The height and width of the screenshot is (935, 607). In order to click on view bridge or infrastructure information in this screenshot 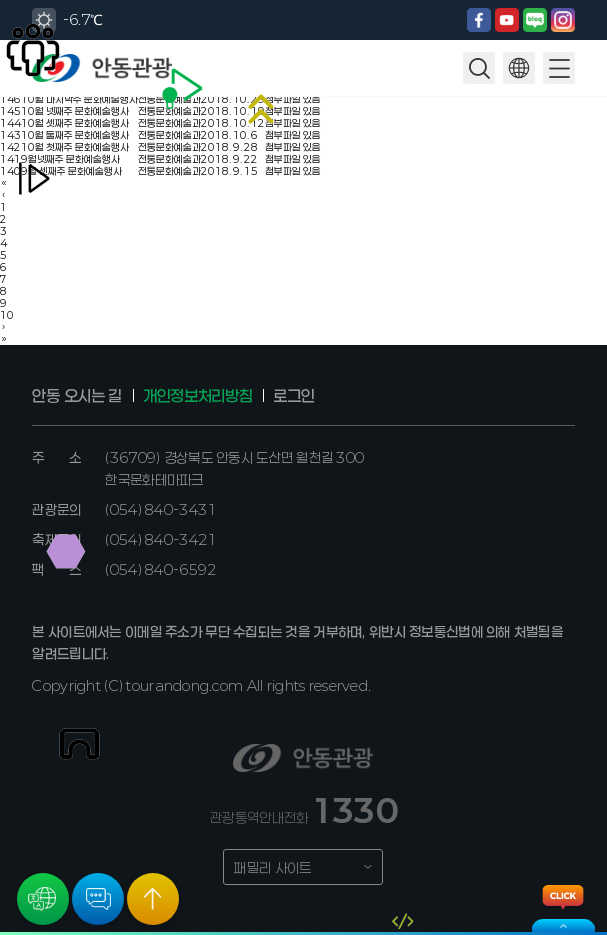, I will do `click(79, 741)`.